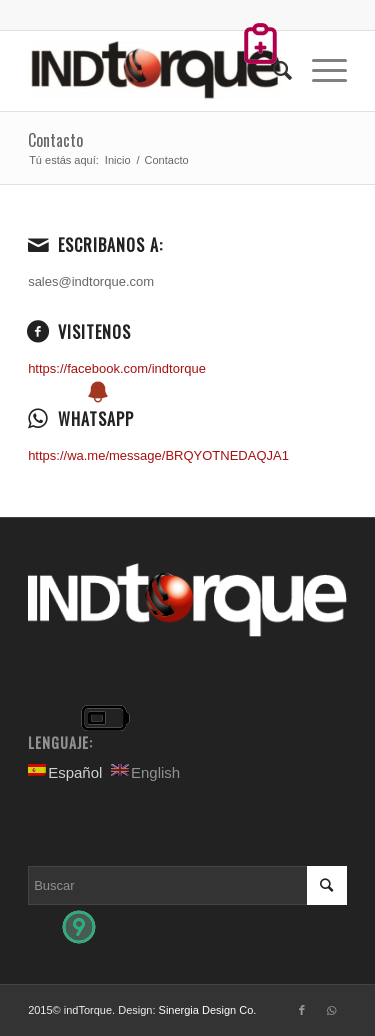 The height and width of the screenshot is (1036, 375). Describe the element at coordinates (79, 927) in the screenshot. I see `indicates step 9 in a multi-step process` at that location.